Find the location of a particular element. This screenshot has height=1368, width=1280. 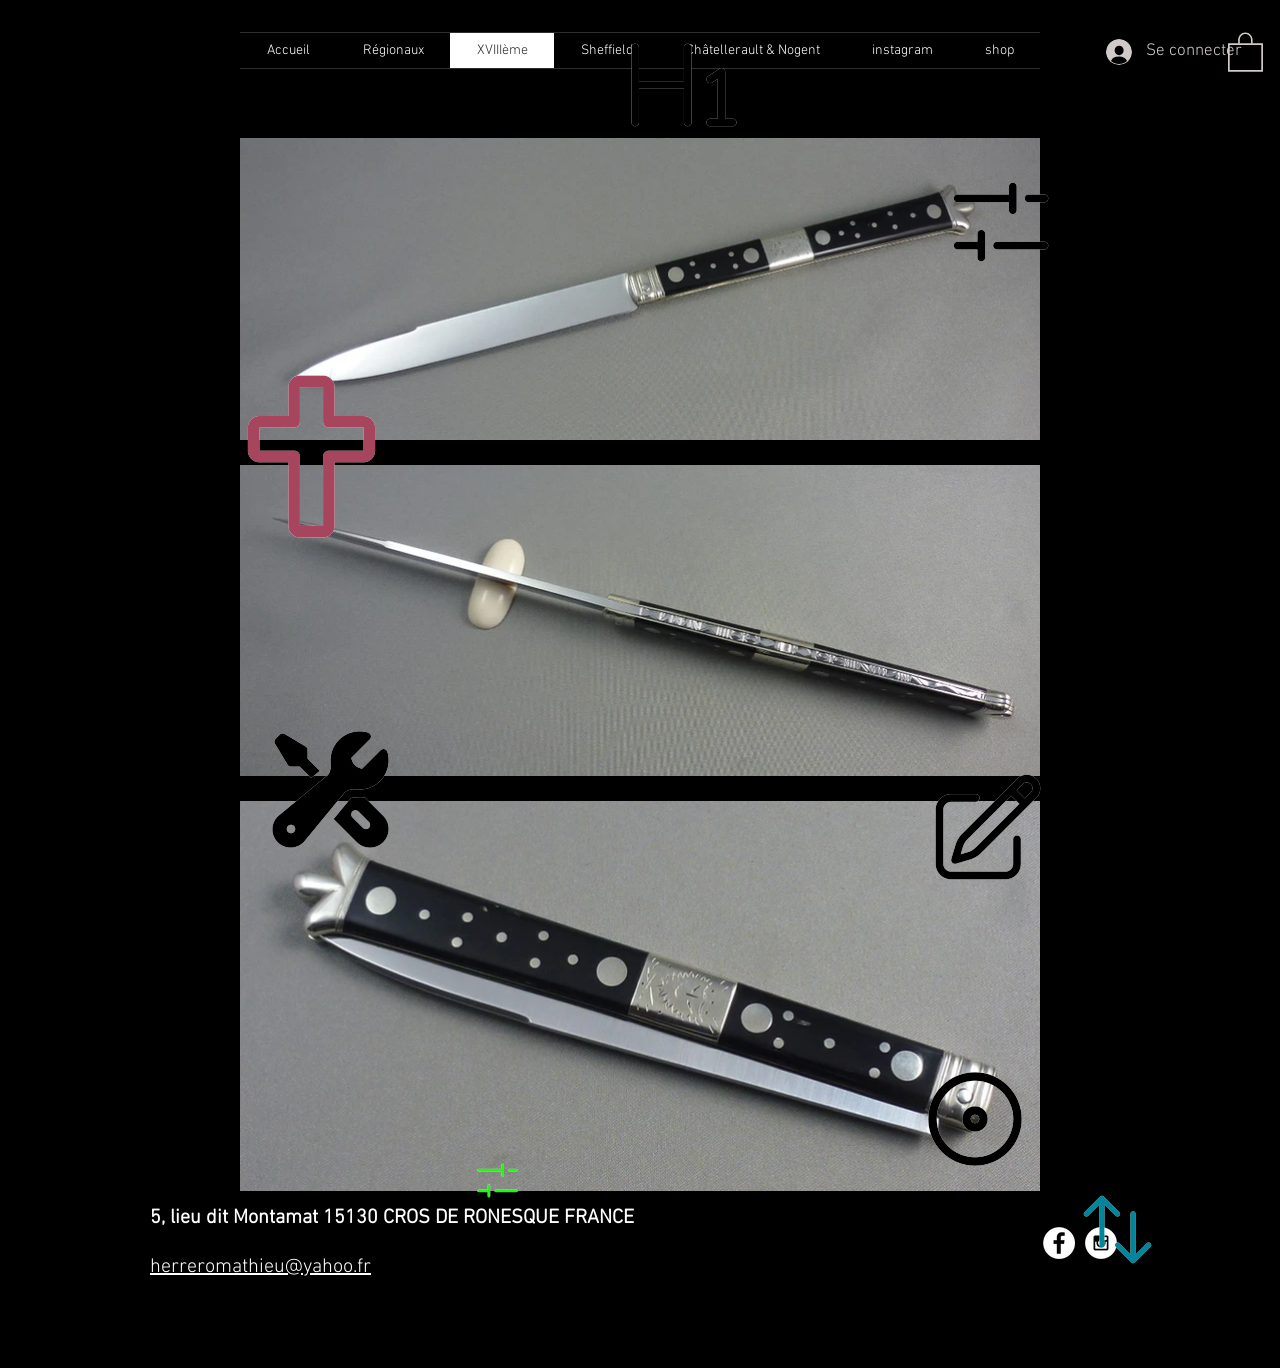

access settings or configuration options is located at coordinates (330, 789).